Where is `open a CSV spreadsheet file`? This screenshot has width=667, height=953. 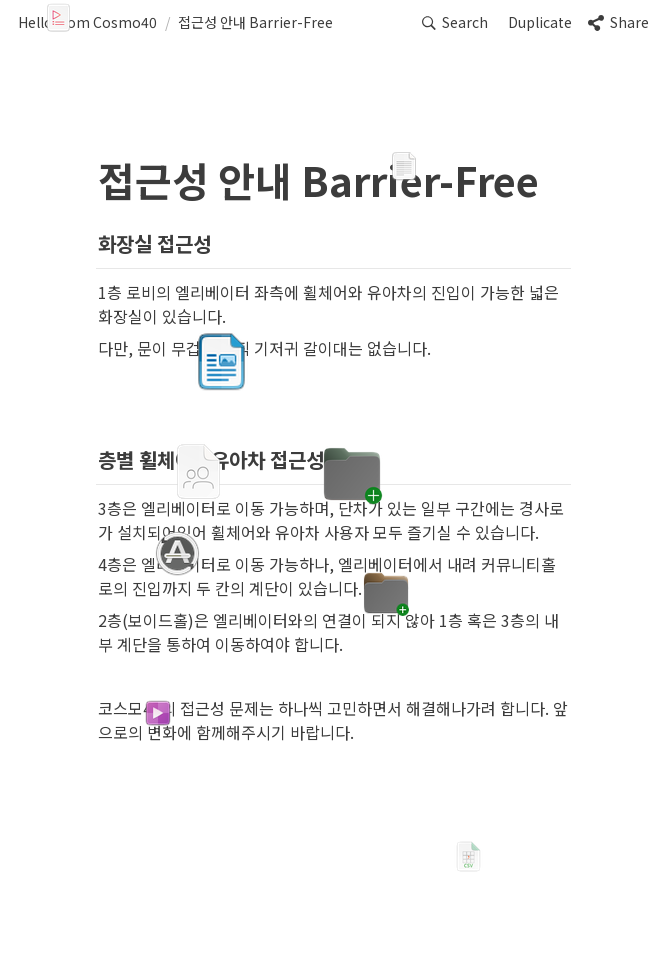
open a CSV spreadsheet file is located at coordinates (468, 856).